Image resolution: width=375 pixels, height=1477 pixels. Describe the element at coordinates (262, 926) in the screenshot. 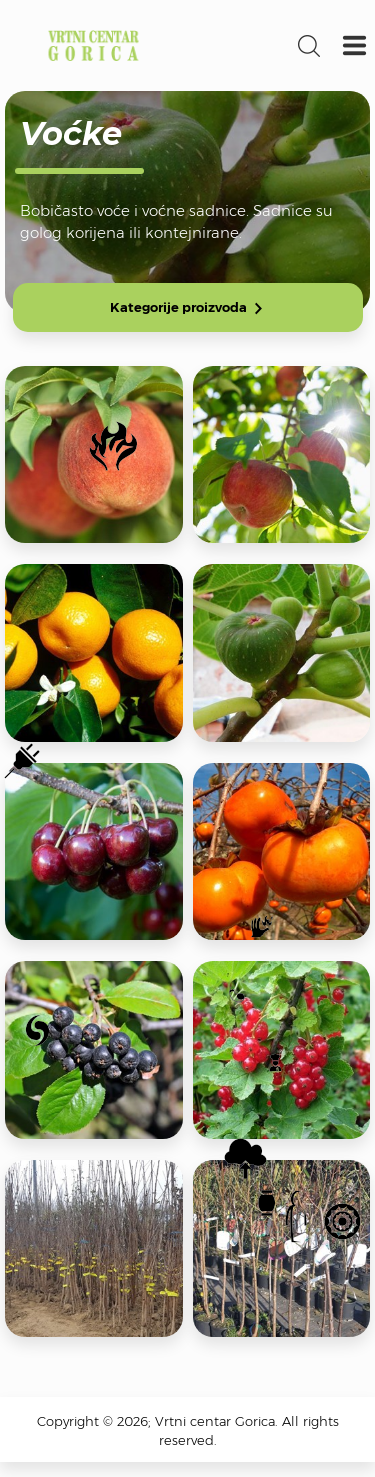

I see `cast a fire spell or ability` at that location.